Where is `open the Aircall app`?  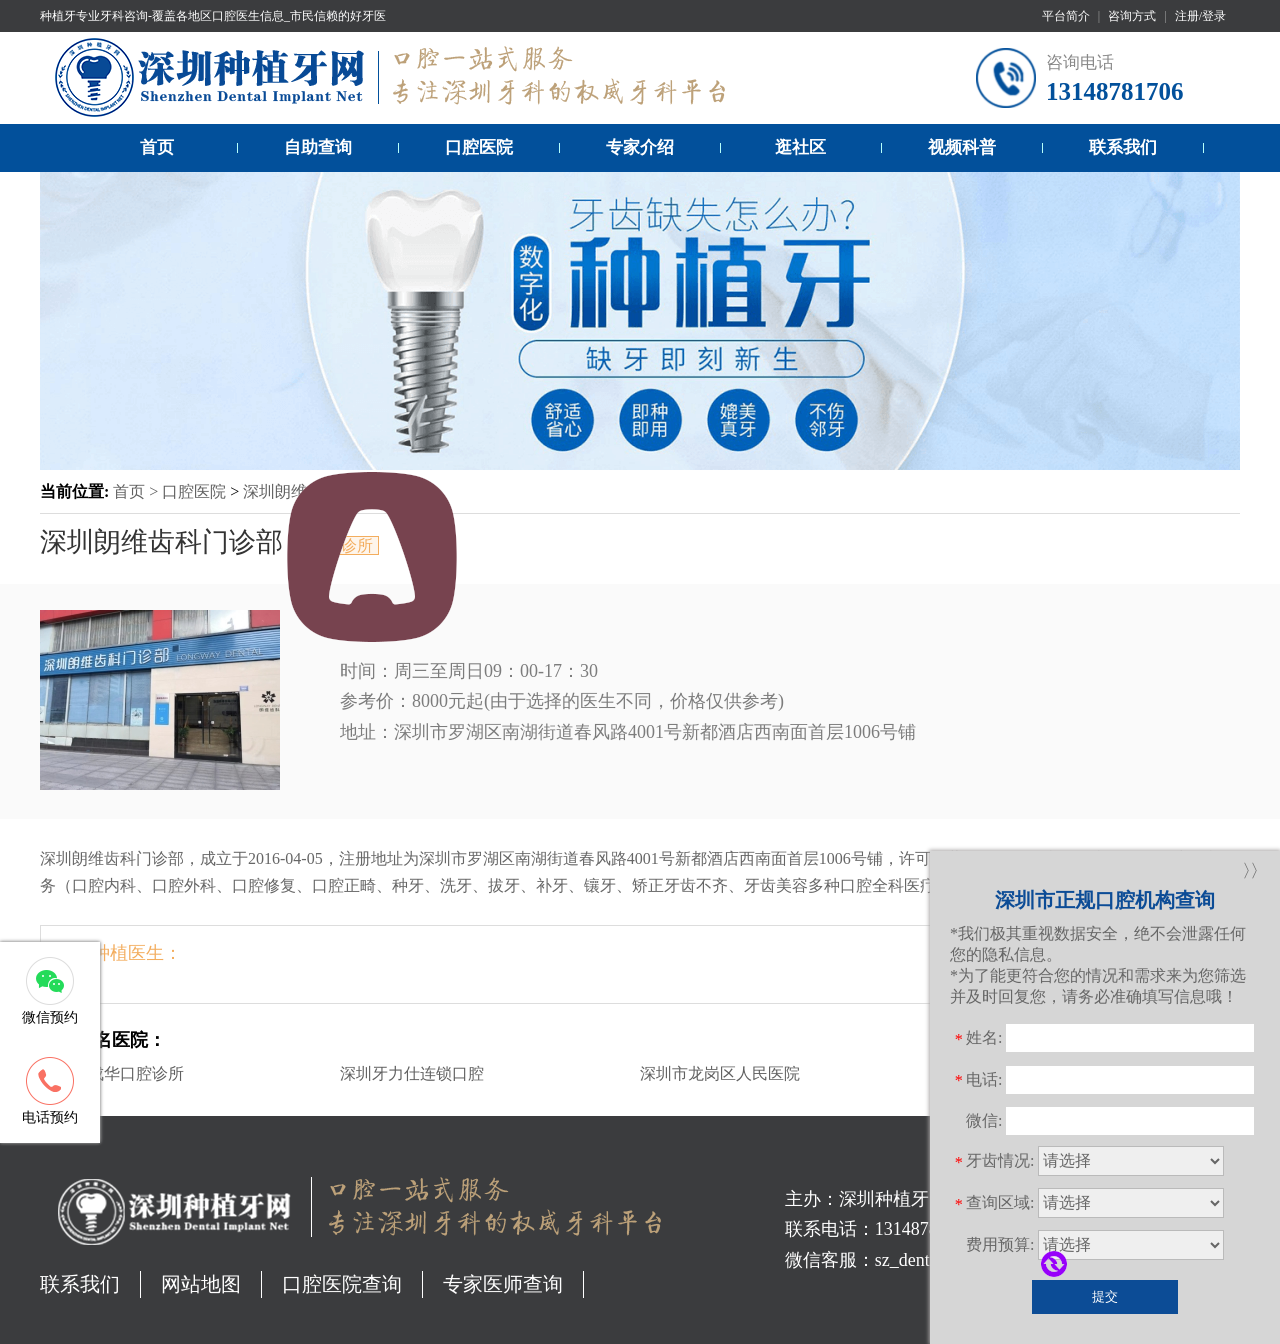 open the Aircall app is located at coordinates (372, 557).